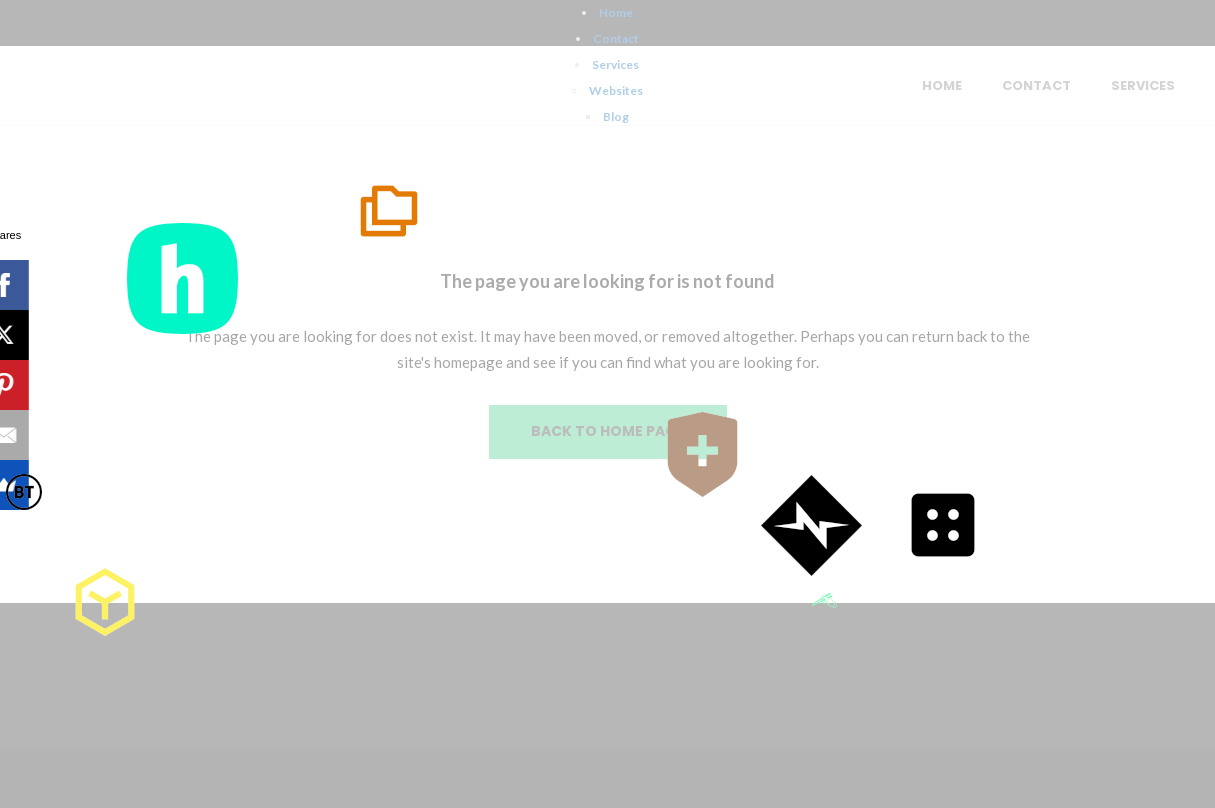  What do you see at coordinates (824, 600) in the screenshot?
I see `open tabelog restaurant review app` at bounding box center [824, 600].